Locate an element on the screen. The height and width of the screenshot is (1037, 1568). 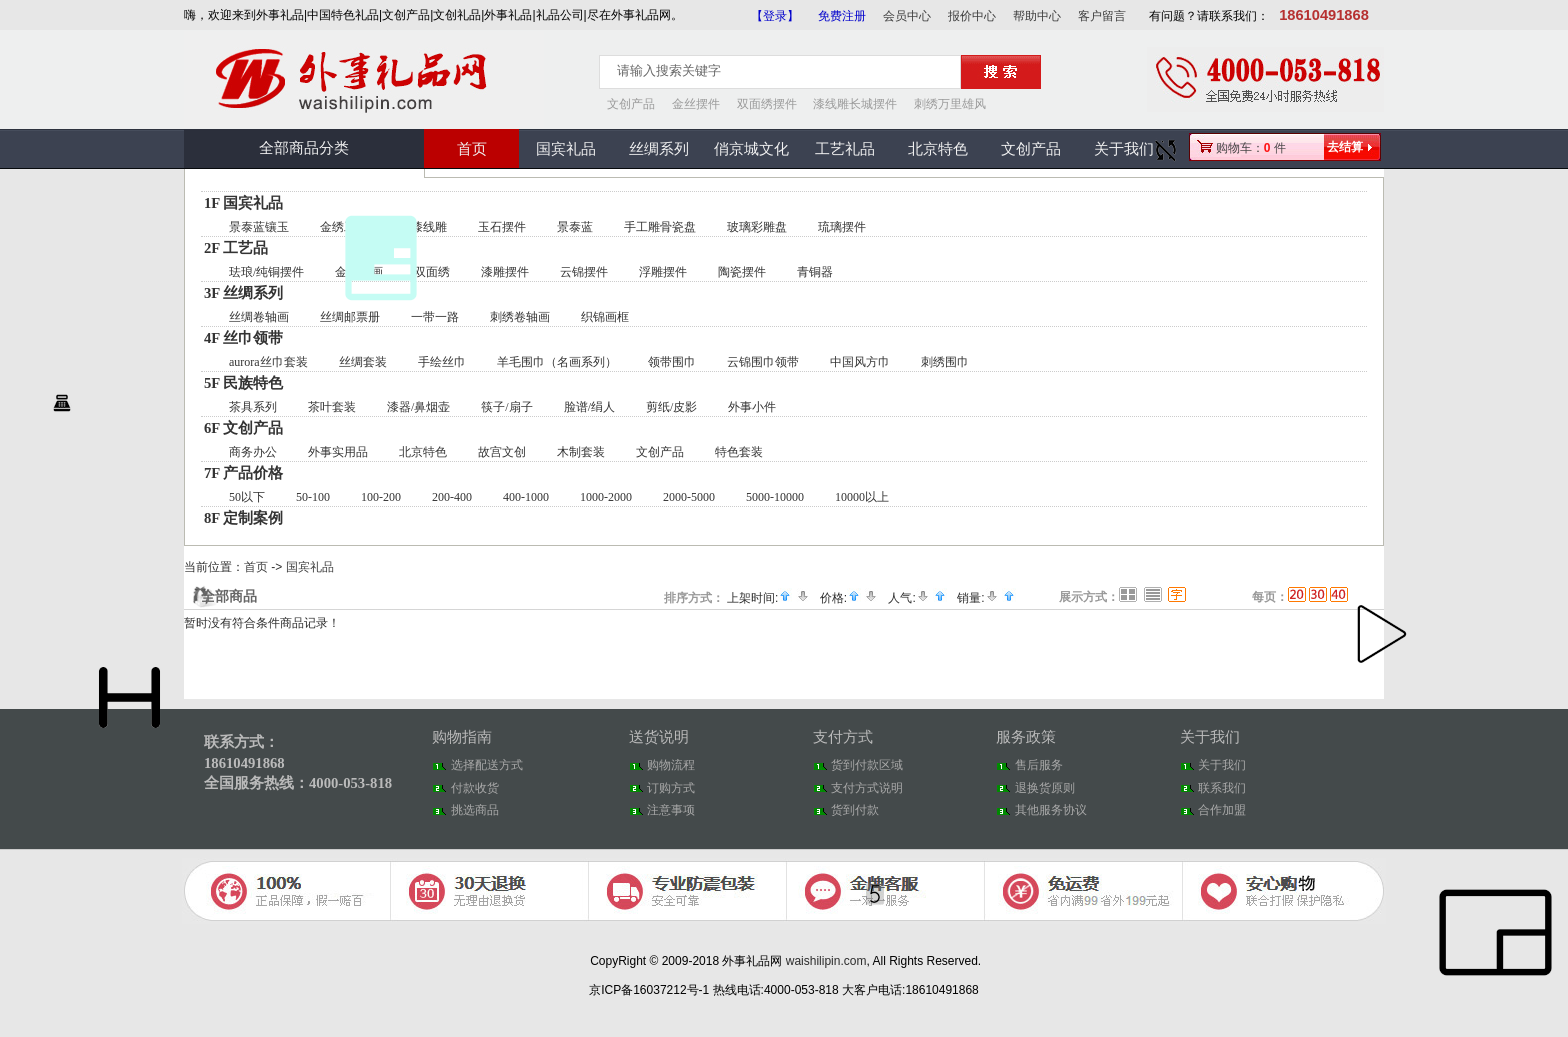
enable picture-in-picture mode is located at coordinates (1495, 932).